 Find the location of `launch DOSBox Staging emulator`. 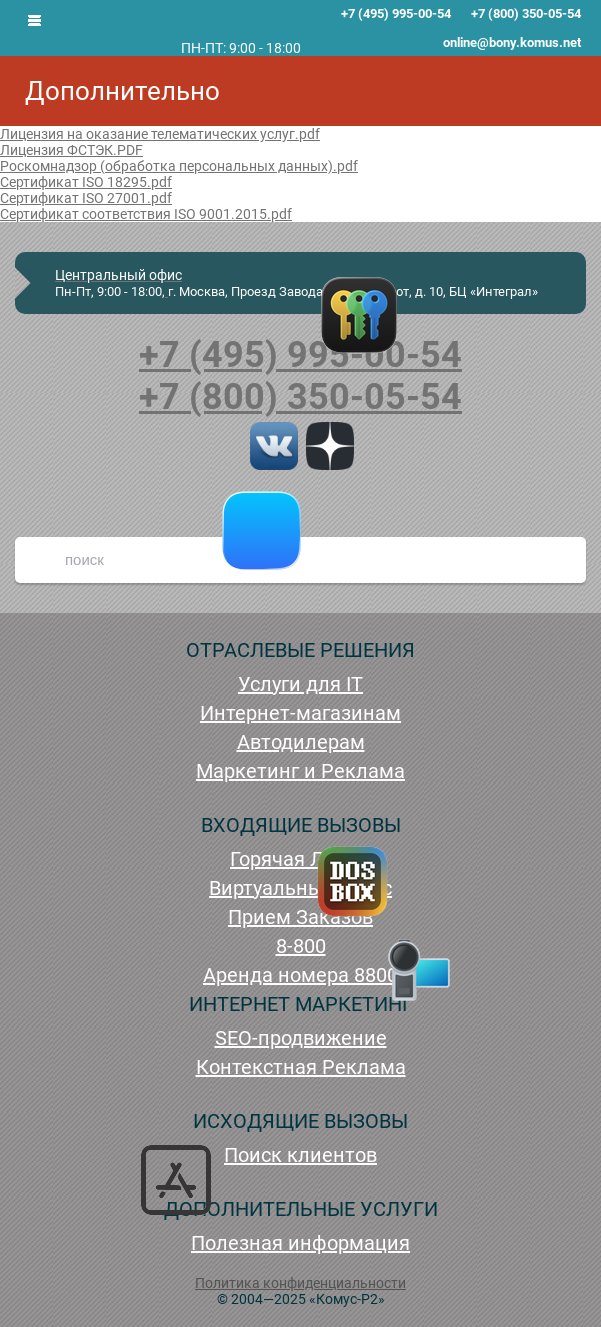

launch DOSBox Staging emulator is located at coordinates (352, 881).